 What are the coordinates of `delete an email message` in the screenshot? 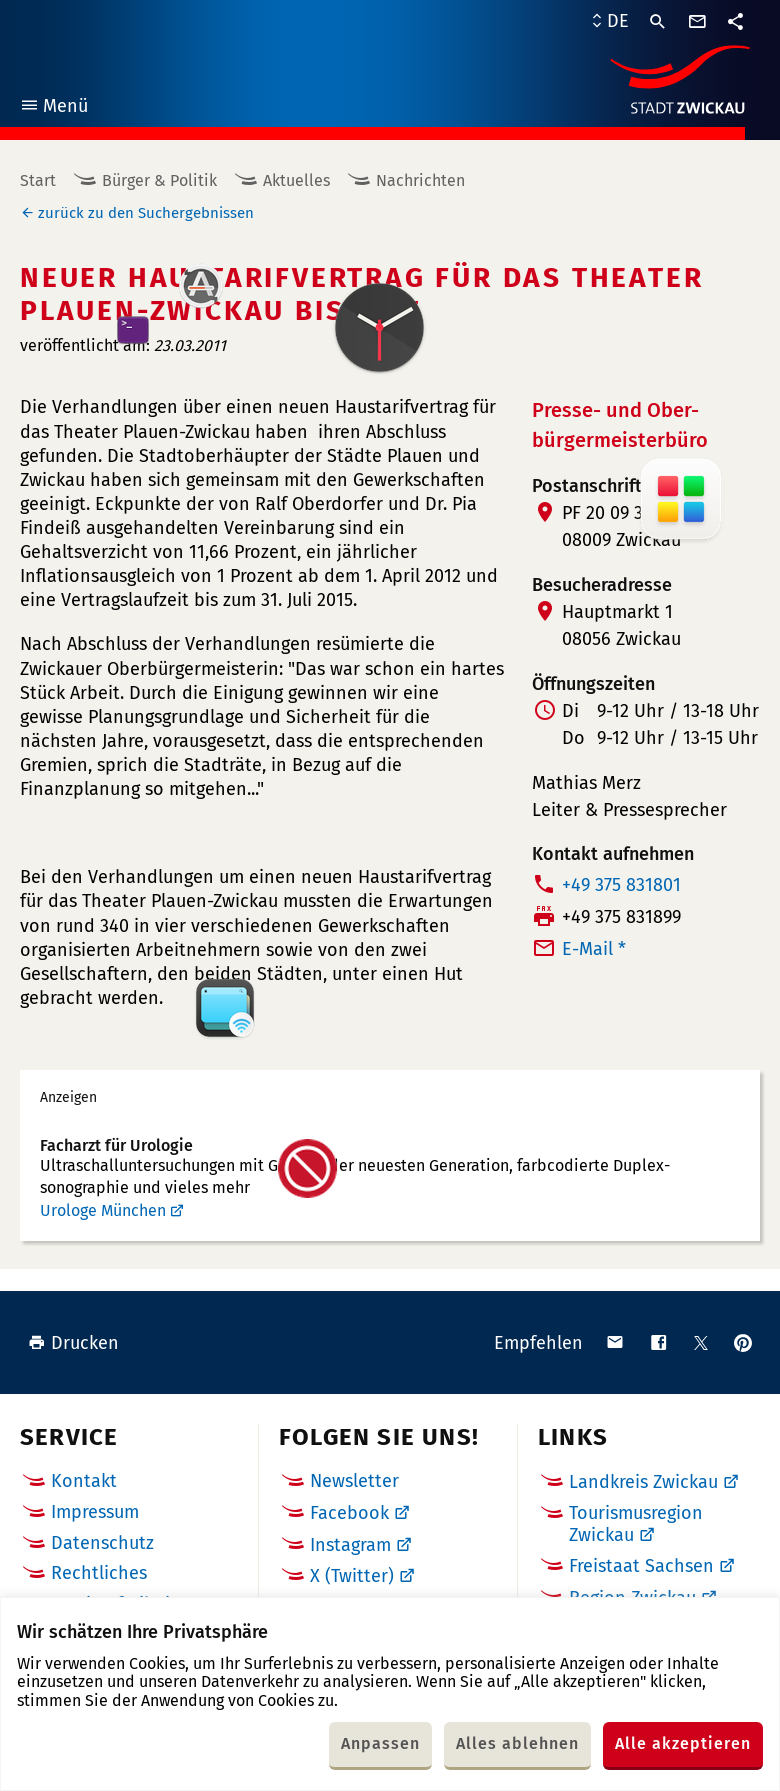 It's located at (307, 1168).